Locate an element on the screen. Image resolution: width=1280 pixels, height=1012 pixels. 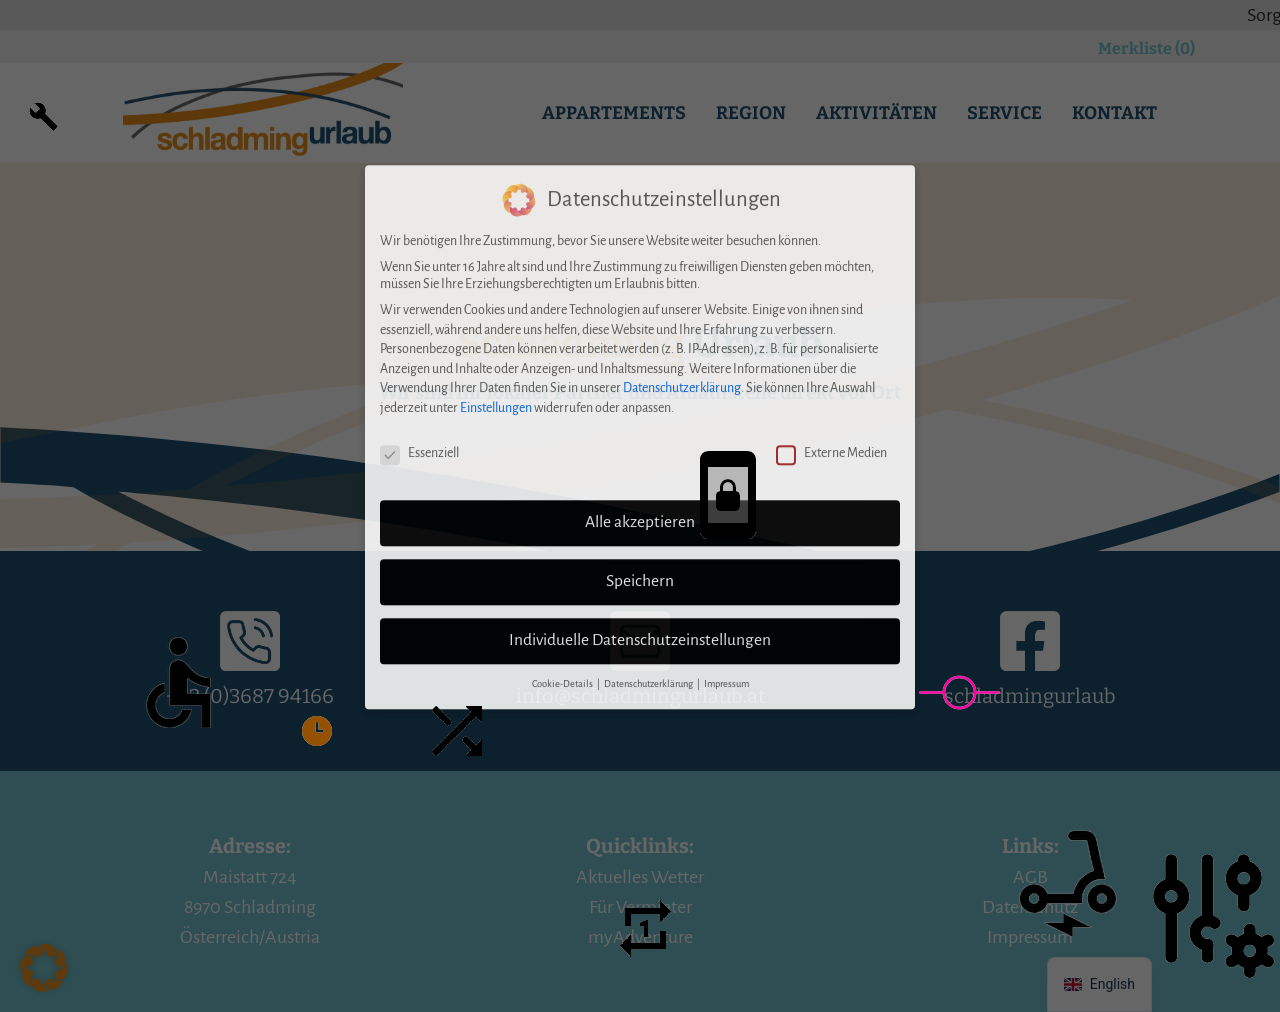
view commit history in version control is located at coordinates (959, 692).